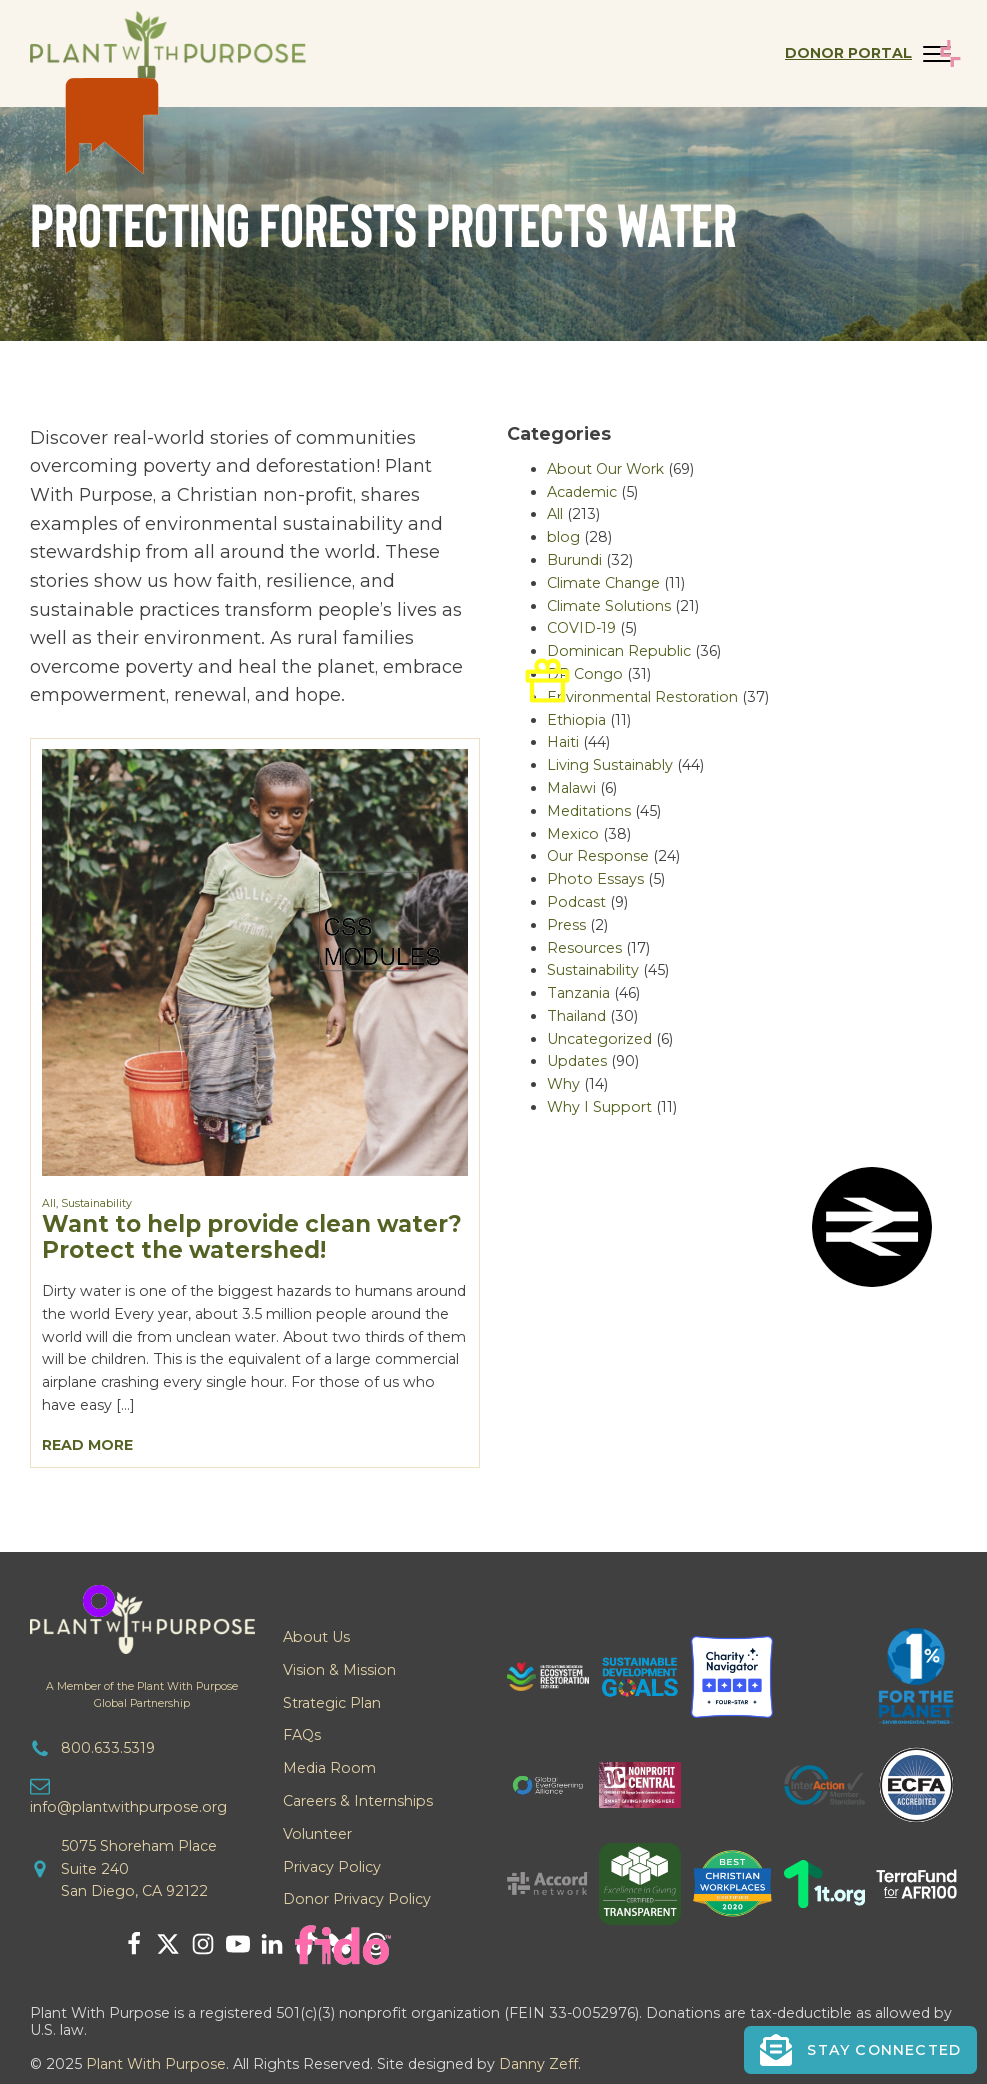 The image size is (987, 2084). What do you see at coordinates (343, 1945) in the screenshot?
I see `fido alliance logo indicating passwordless authentication support` at bounding box center [343, 1945].